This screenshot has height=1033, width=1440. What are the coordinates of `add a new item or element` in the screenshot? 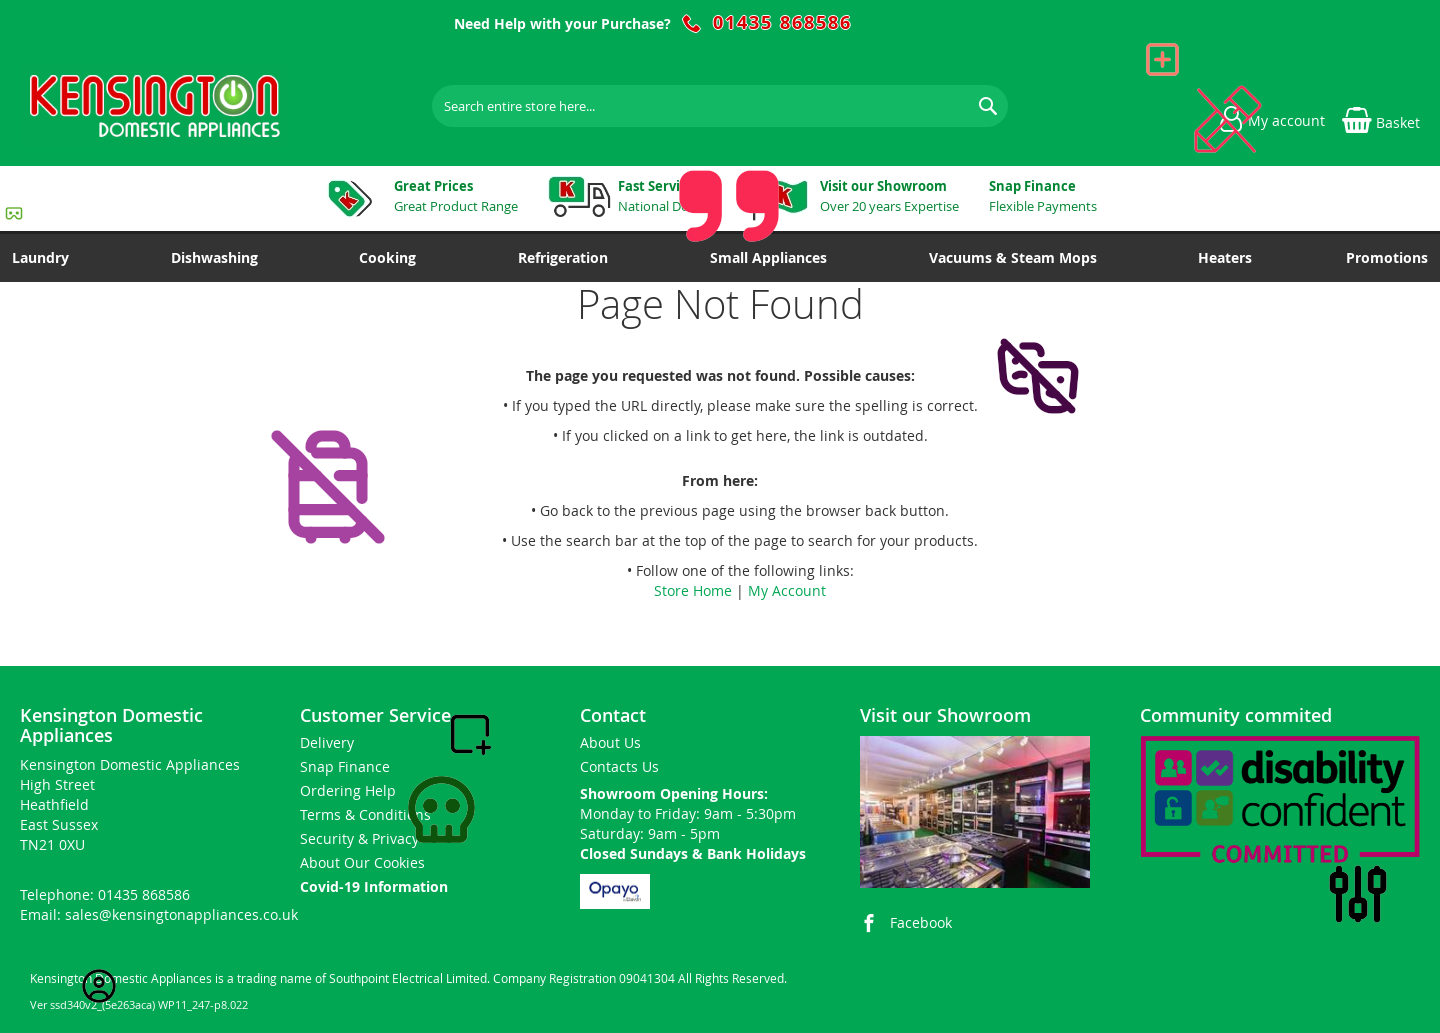 It's located at (470, 734).